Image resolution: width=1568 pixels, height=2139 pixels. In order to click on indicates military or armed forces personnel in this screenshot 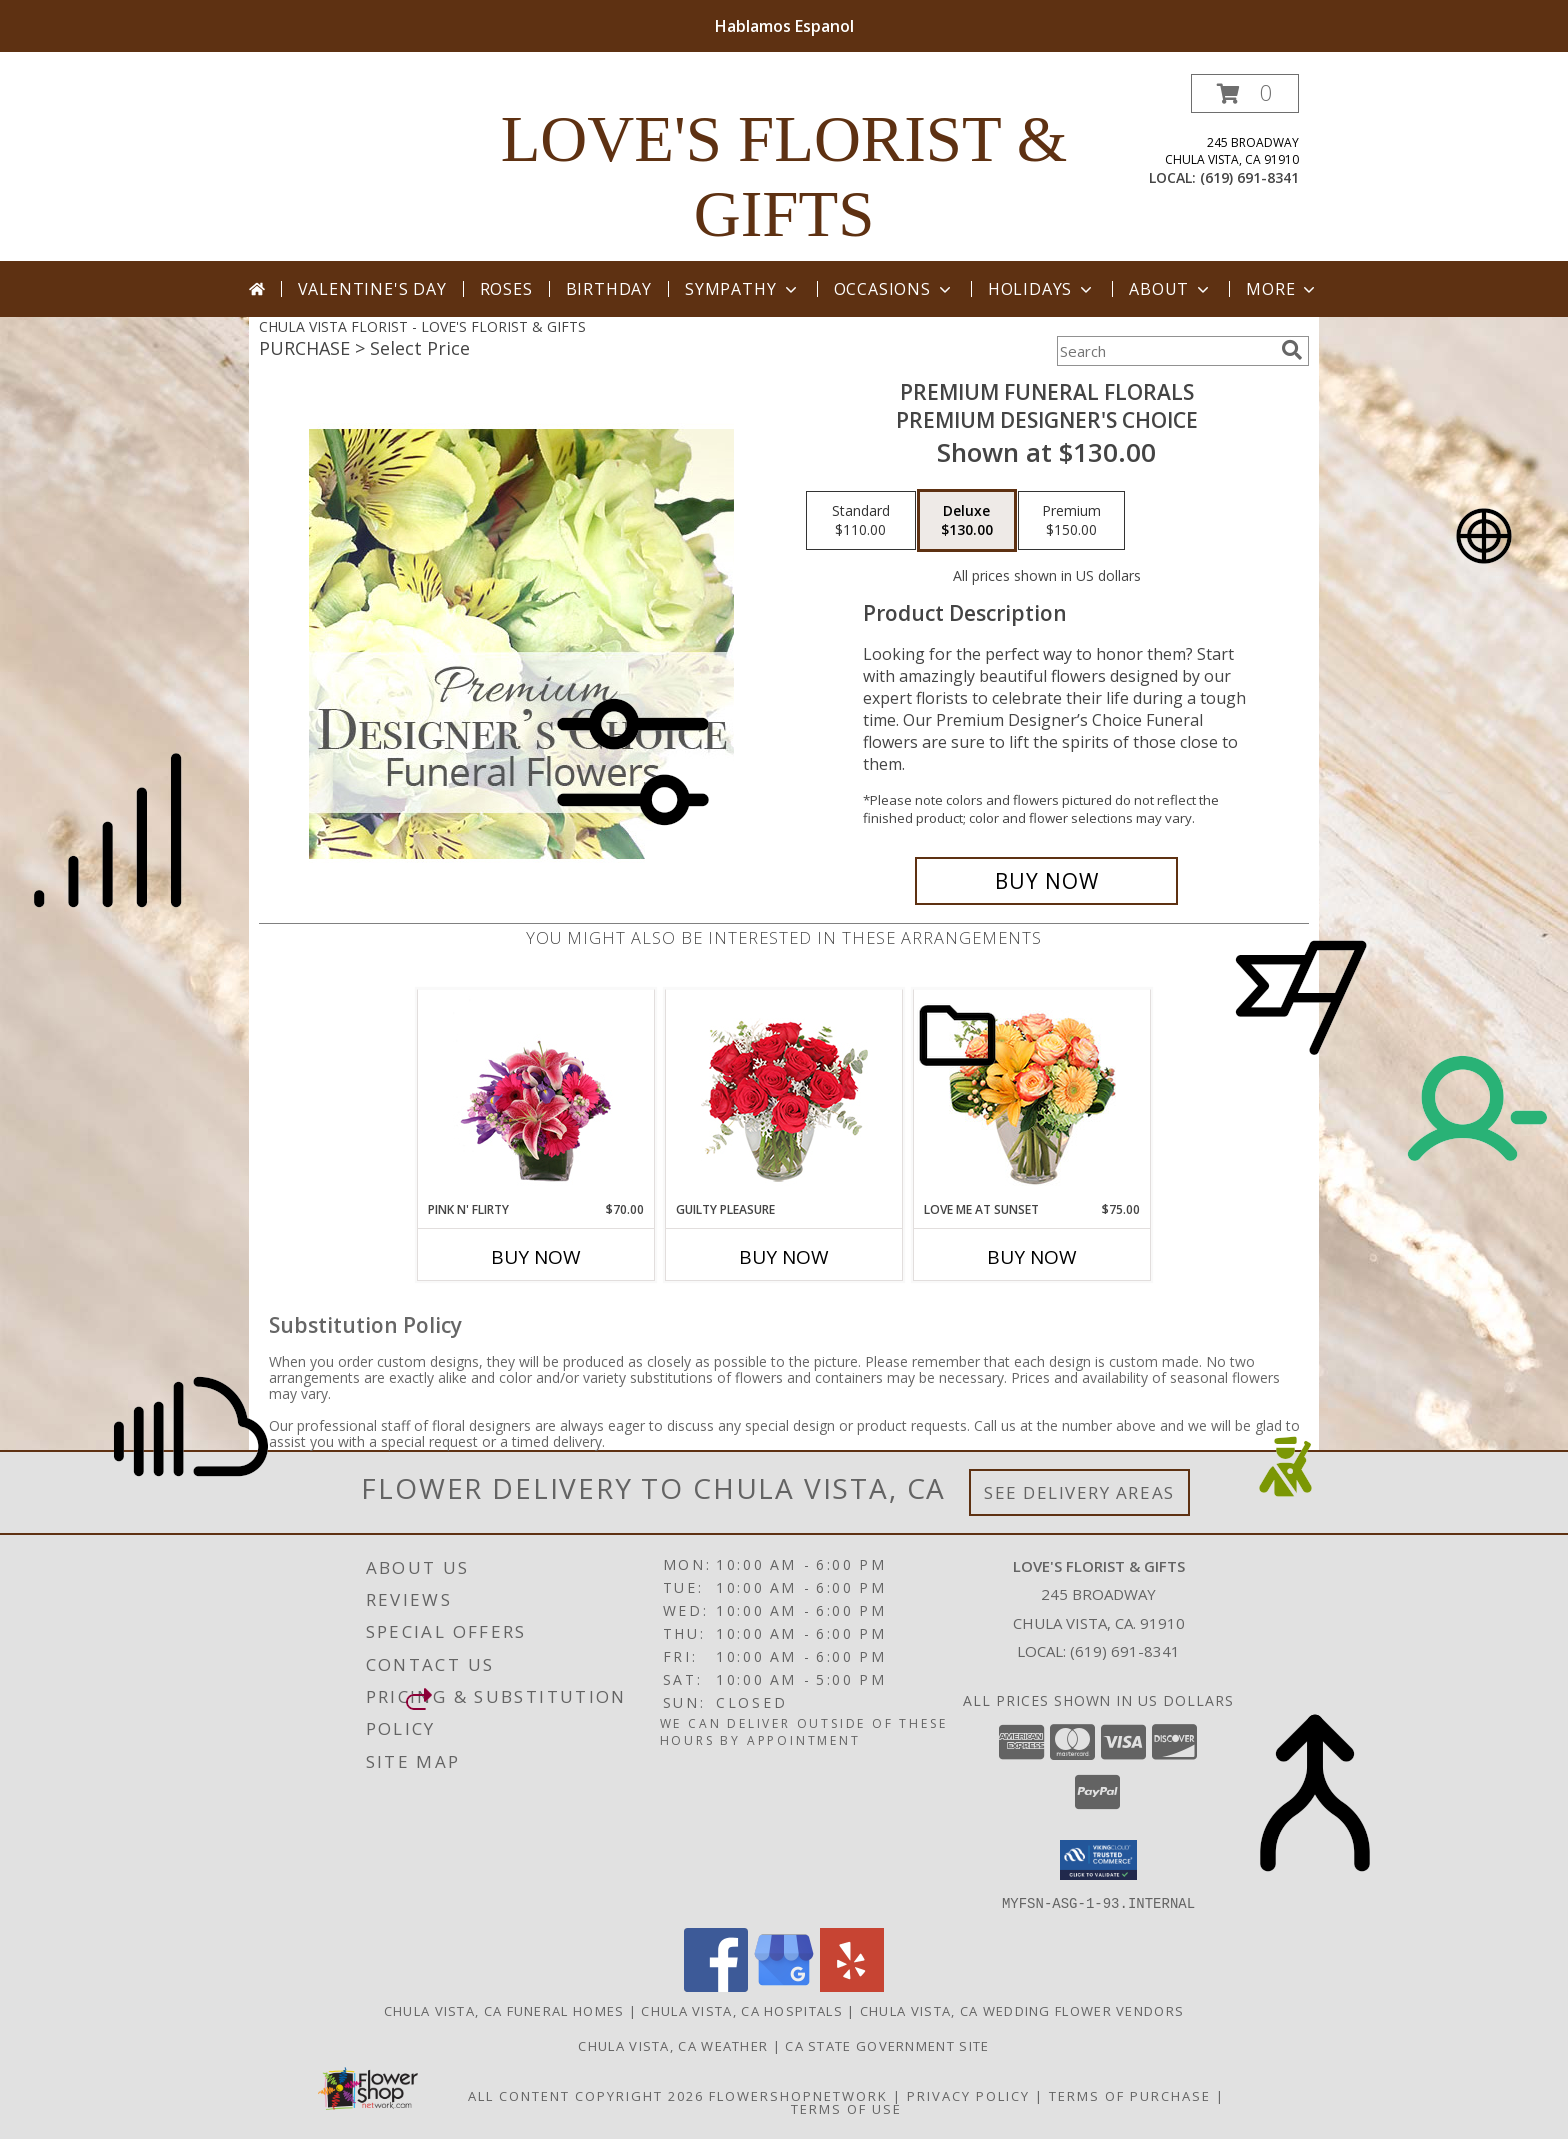, I will do `click(1285, 1466)`.